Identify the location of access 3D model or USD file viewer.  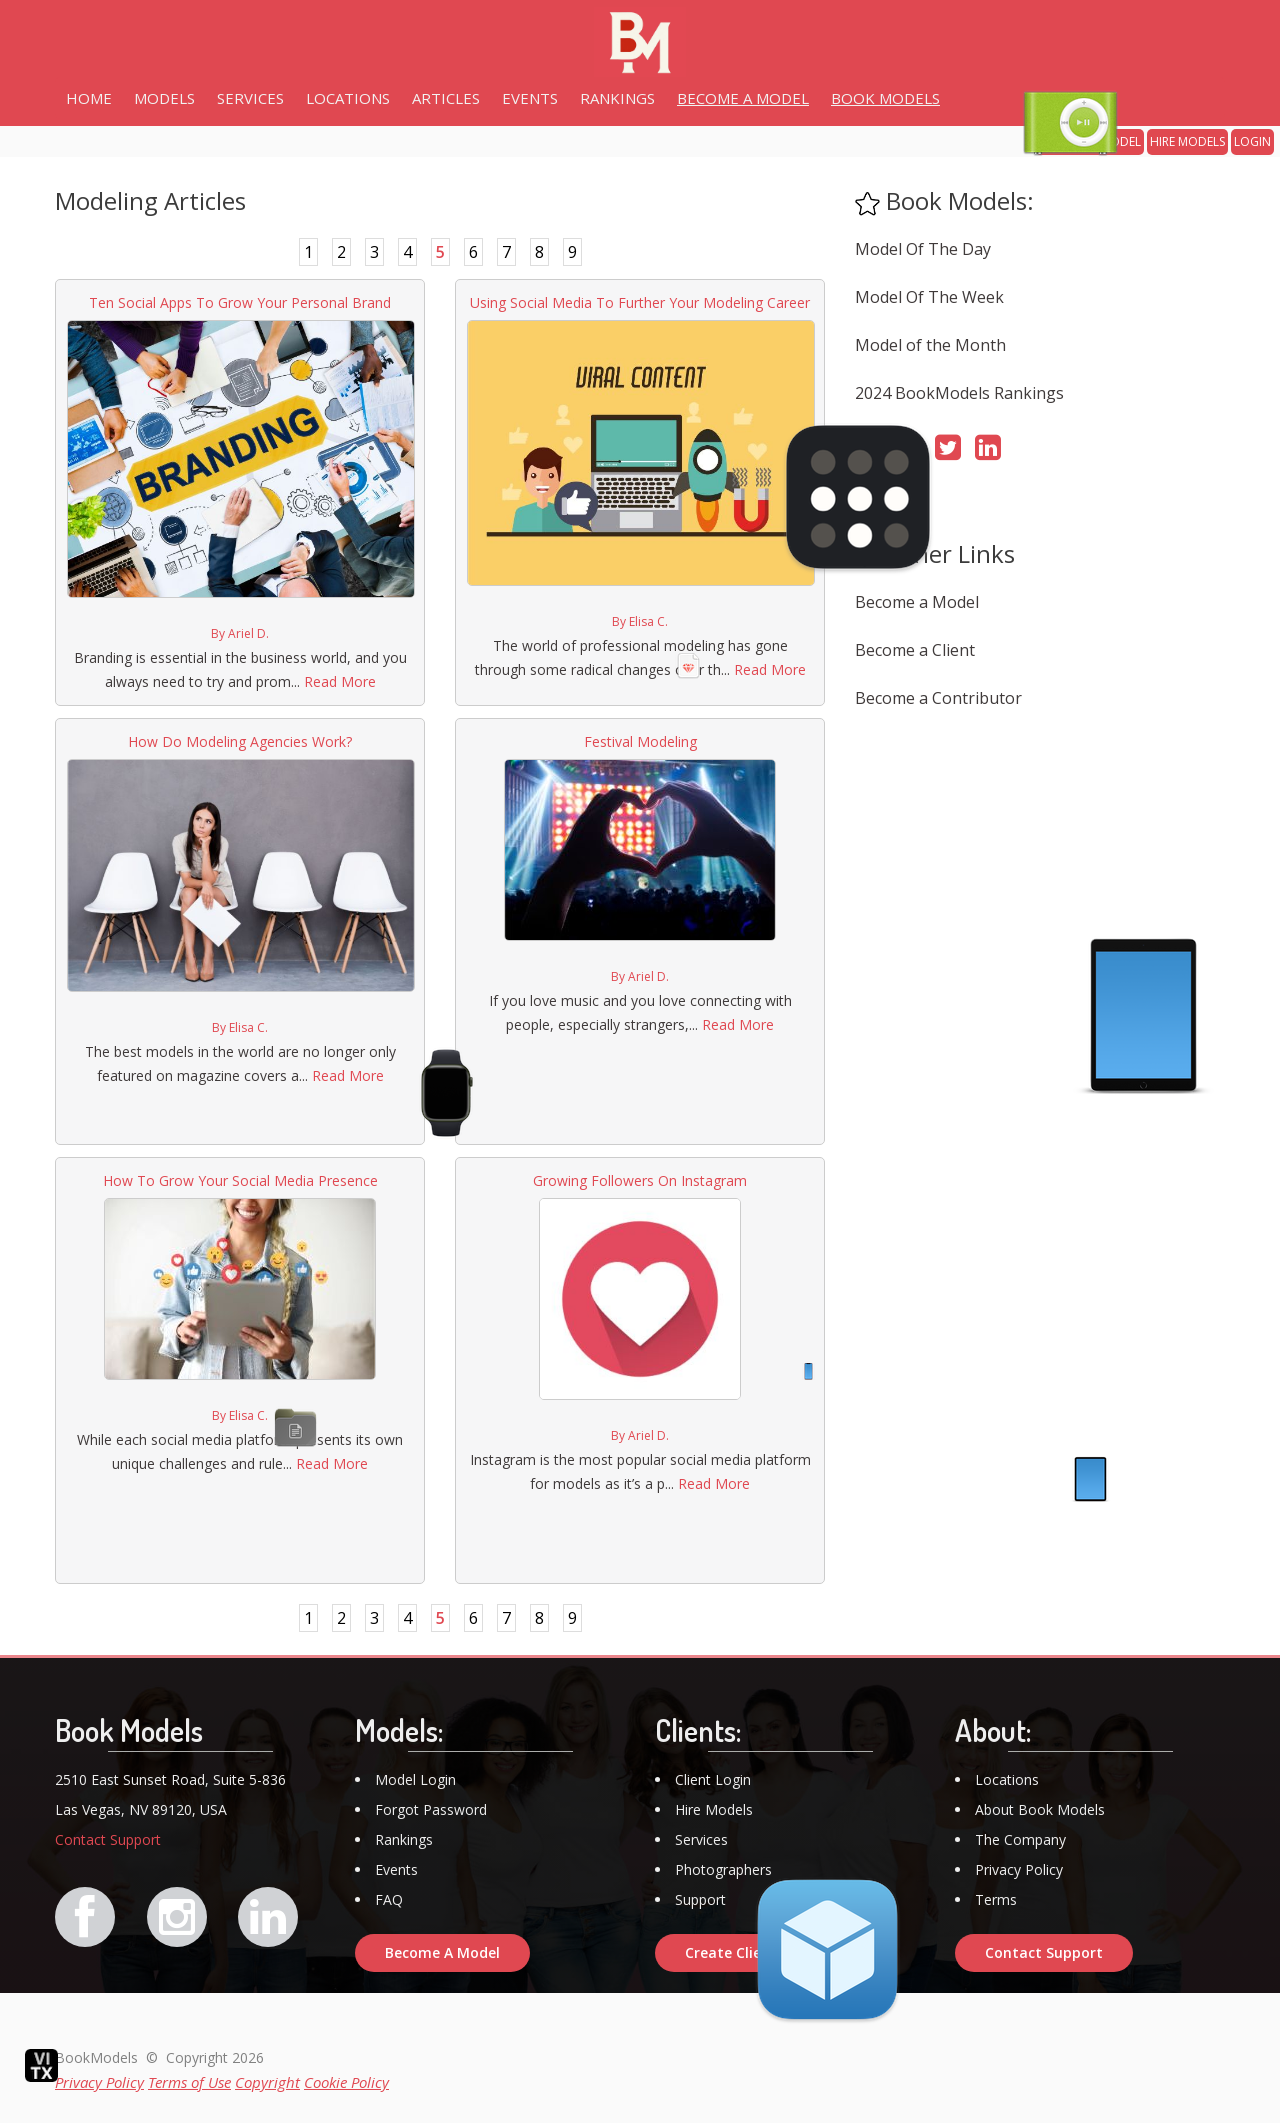
(827, 1949).